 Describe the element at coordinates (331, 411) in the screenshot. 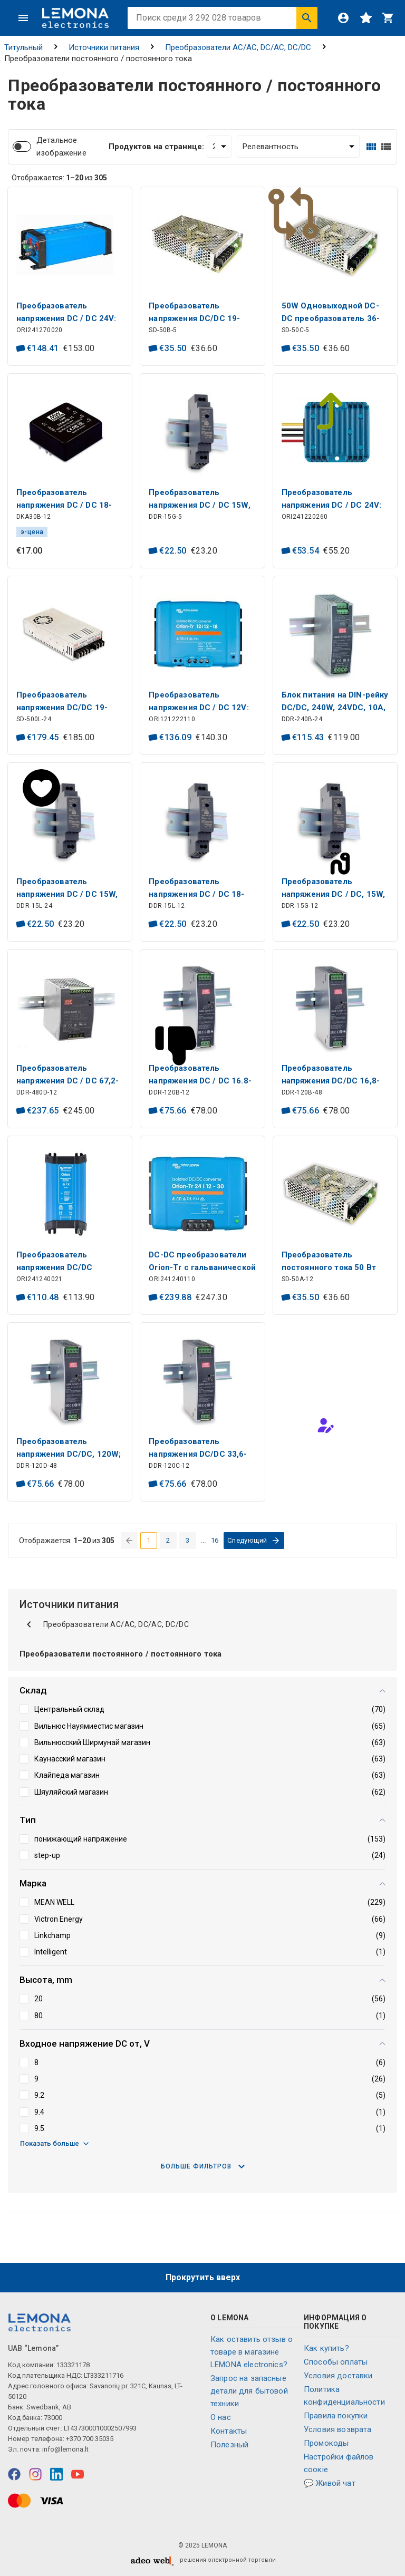

I see `reply to a message or comment` at that location.